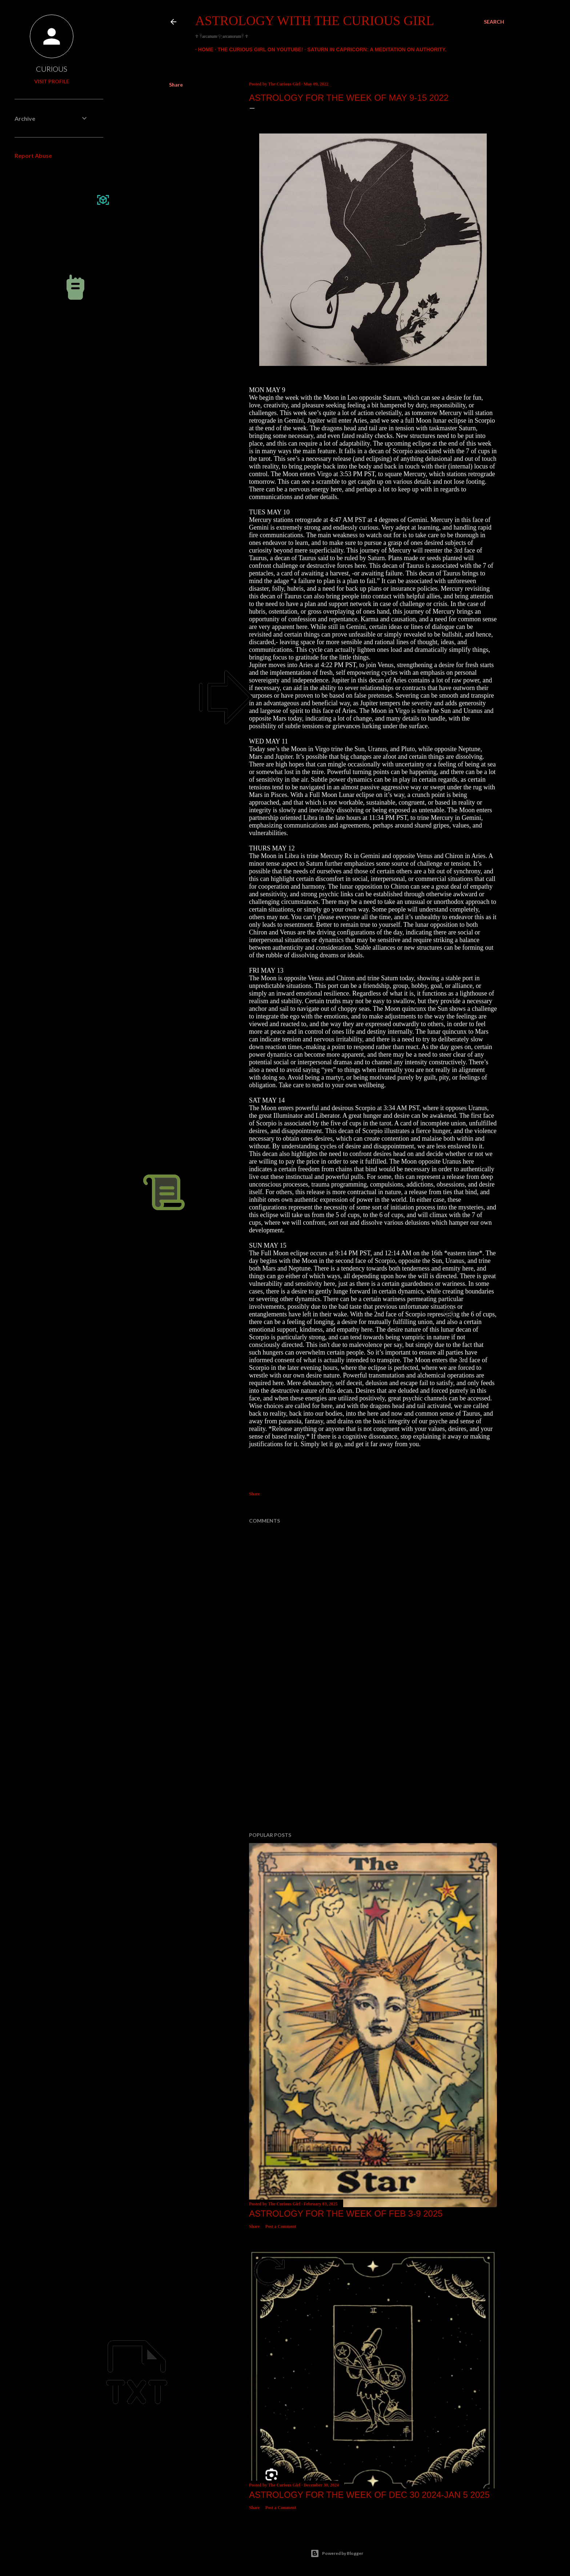  I want to click on open a plain text file, so click(137, 2375).